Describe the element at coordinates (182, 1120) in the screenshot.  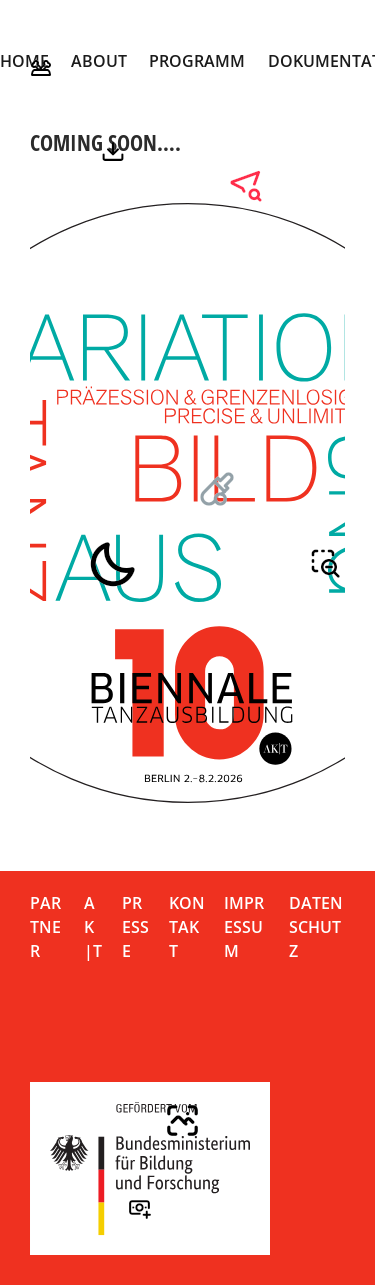
I see `scan or digitize a photo` at that location.